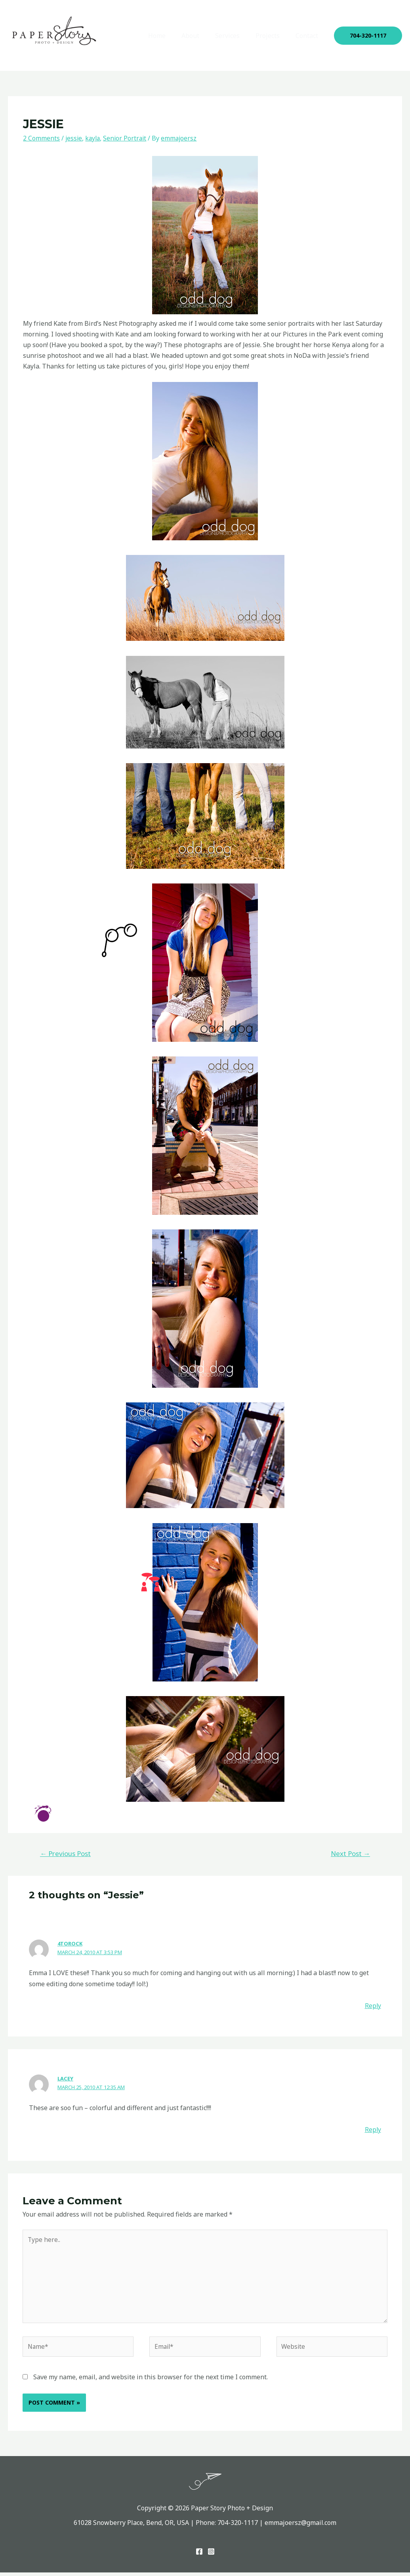 The height and width of the screenshot is (2576, 410). Describe the element at coordinates (43, 1813) in the screenshot. I see `activate a bomb or explosive item in-game` at that location.